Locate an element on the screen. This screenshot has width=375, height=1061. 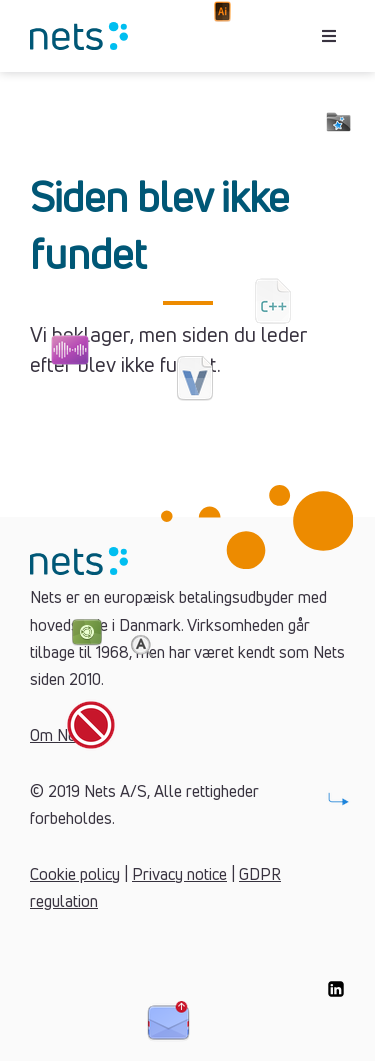
a v programming language source file is located at coordinates (195, 378).